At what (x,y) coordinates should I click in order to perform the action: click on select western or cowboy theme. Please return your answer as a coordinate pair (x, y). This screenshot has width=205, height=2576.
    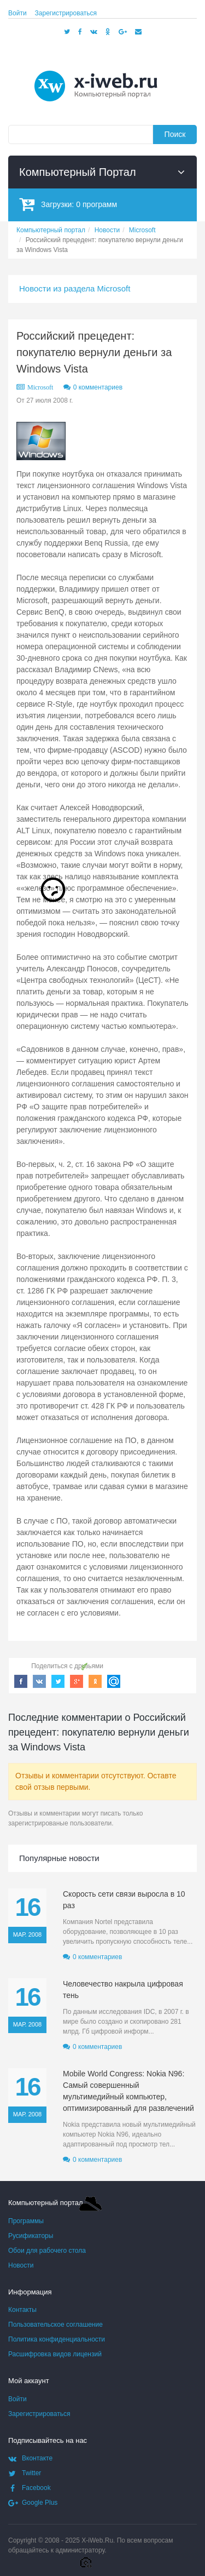
    Looking at the image, I should click on (90, 2204).